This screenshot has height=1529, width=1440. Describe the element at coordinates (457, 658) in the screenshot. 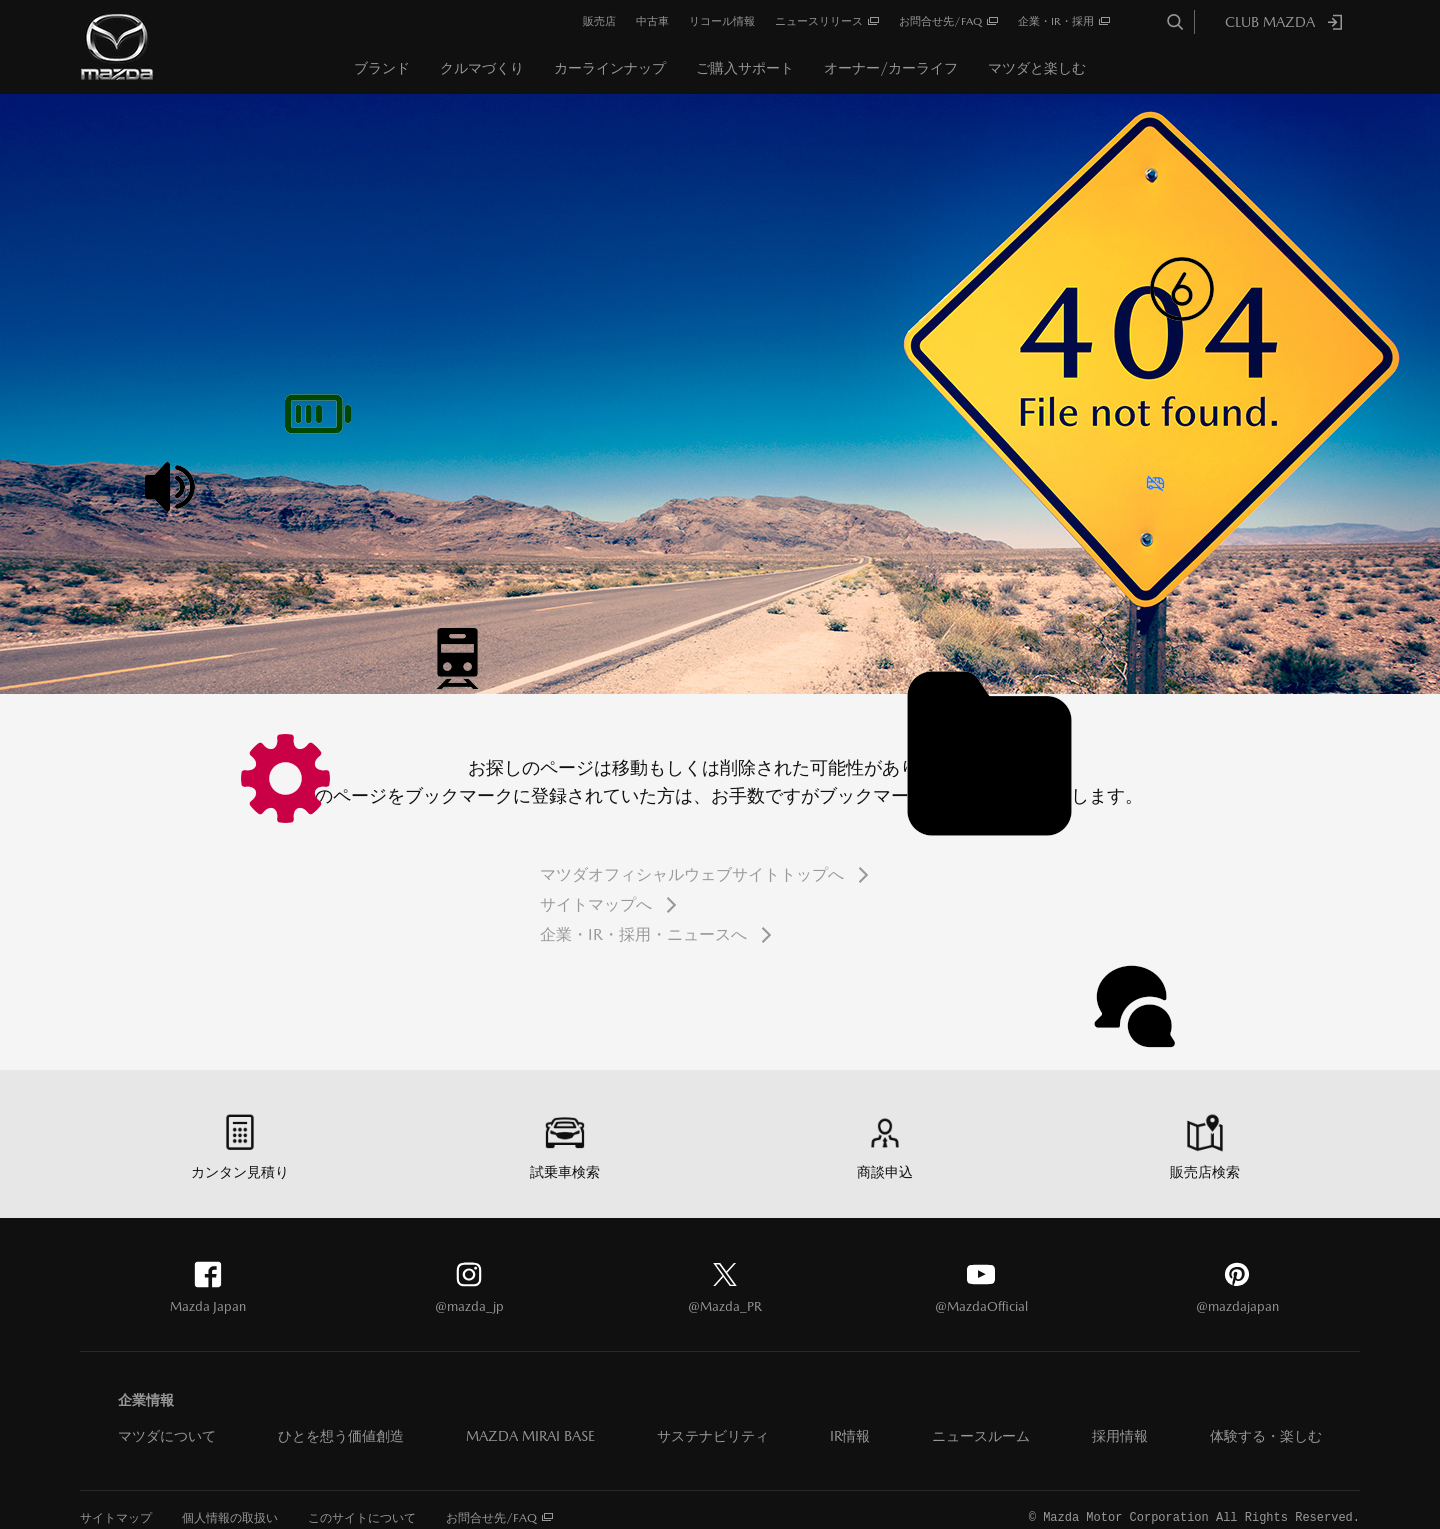

I see `view subway or metro transit options` at that location.